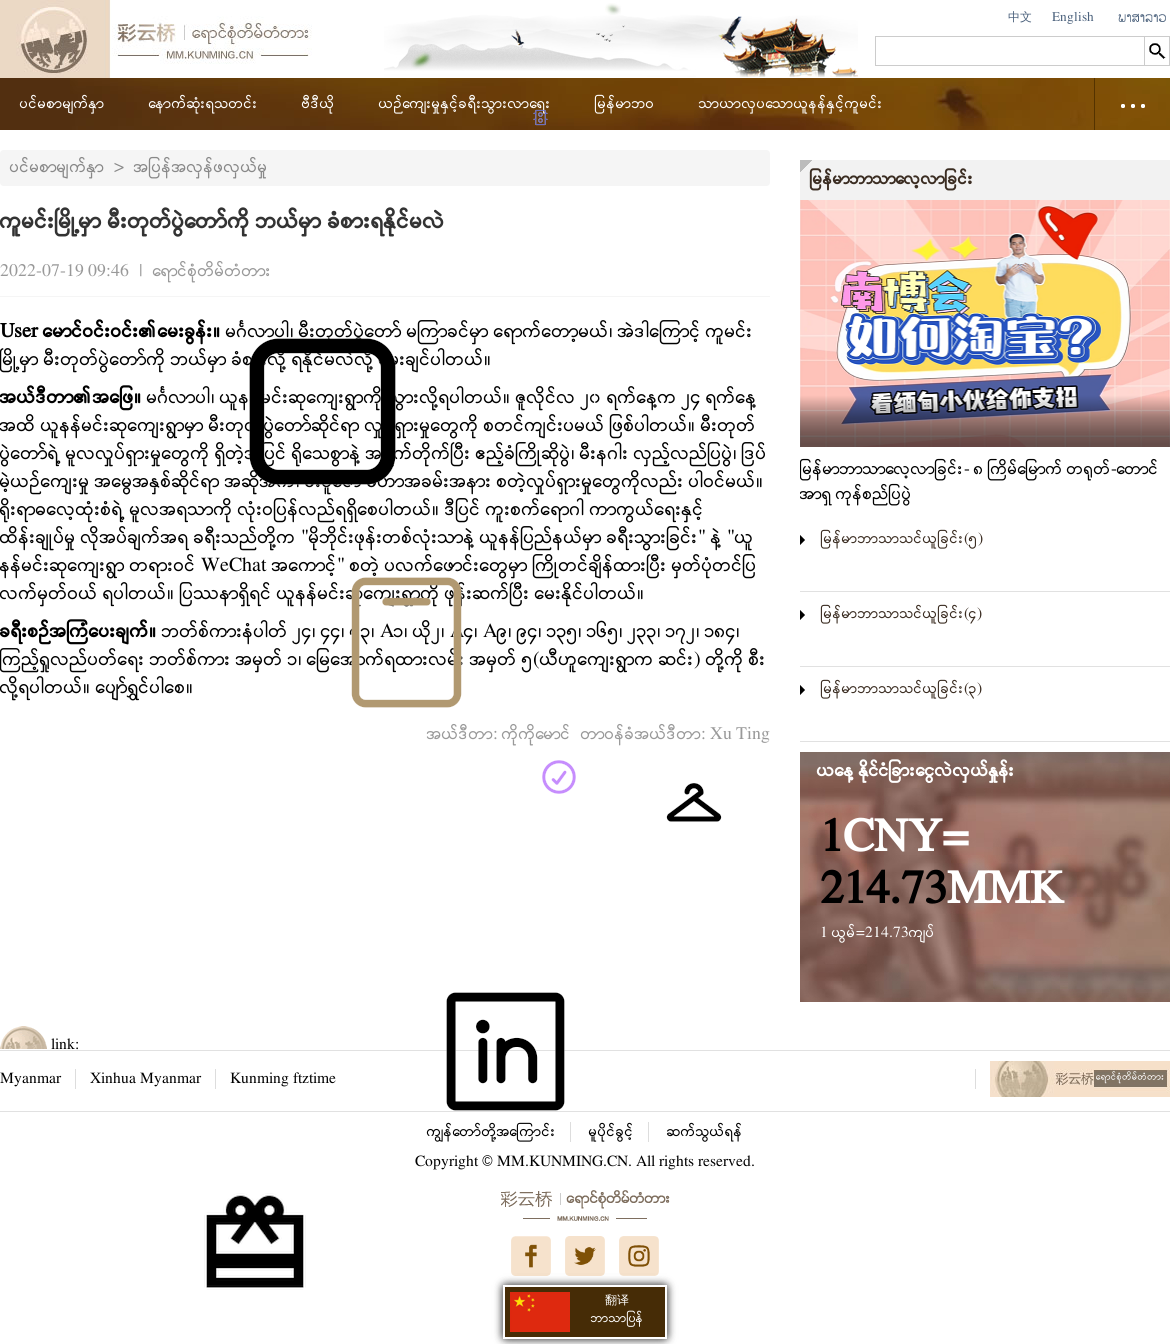 The height and width of the screenshot is (1344, 1170). I want to click on traffic or transportation settings, so click(540, 117).